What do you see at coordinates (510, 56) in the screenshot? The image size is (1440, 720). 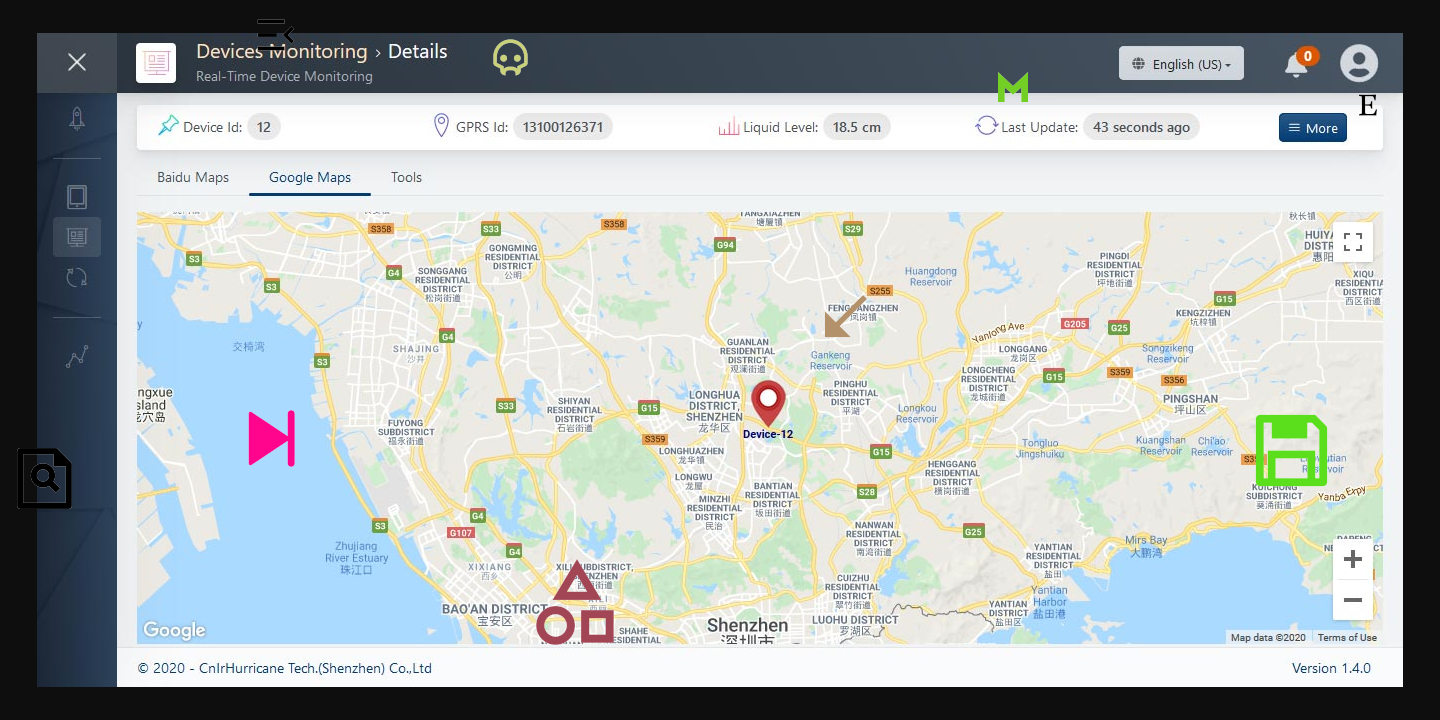 I see `indicates dangerous or hazardous content` at bounding box center [510, 56].